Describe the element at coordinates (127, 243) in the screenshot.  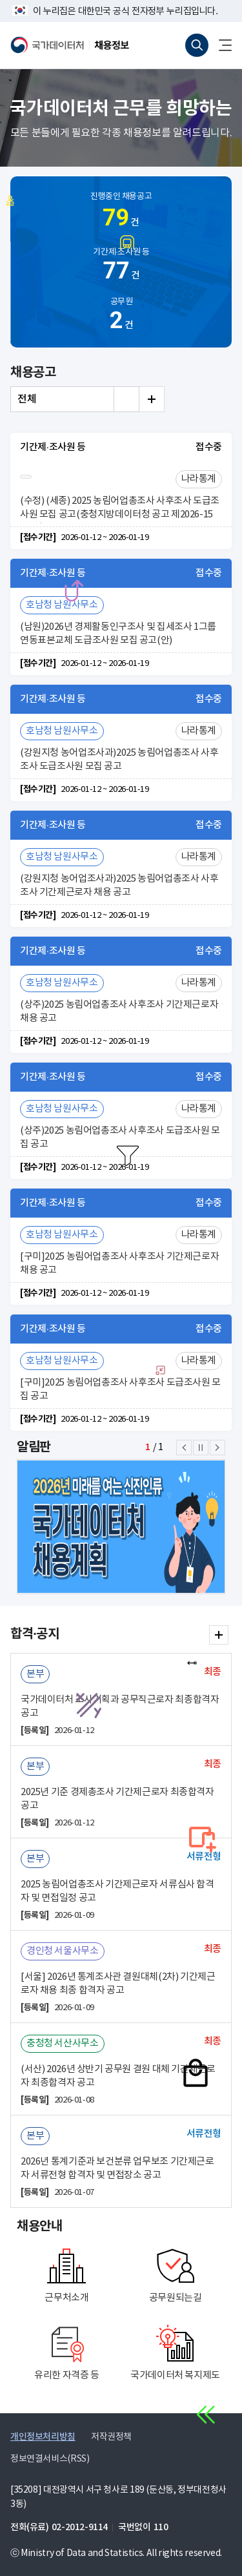
I see `view subway or metro transit options` at that location.